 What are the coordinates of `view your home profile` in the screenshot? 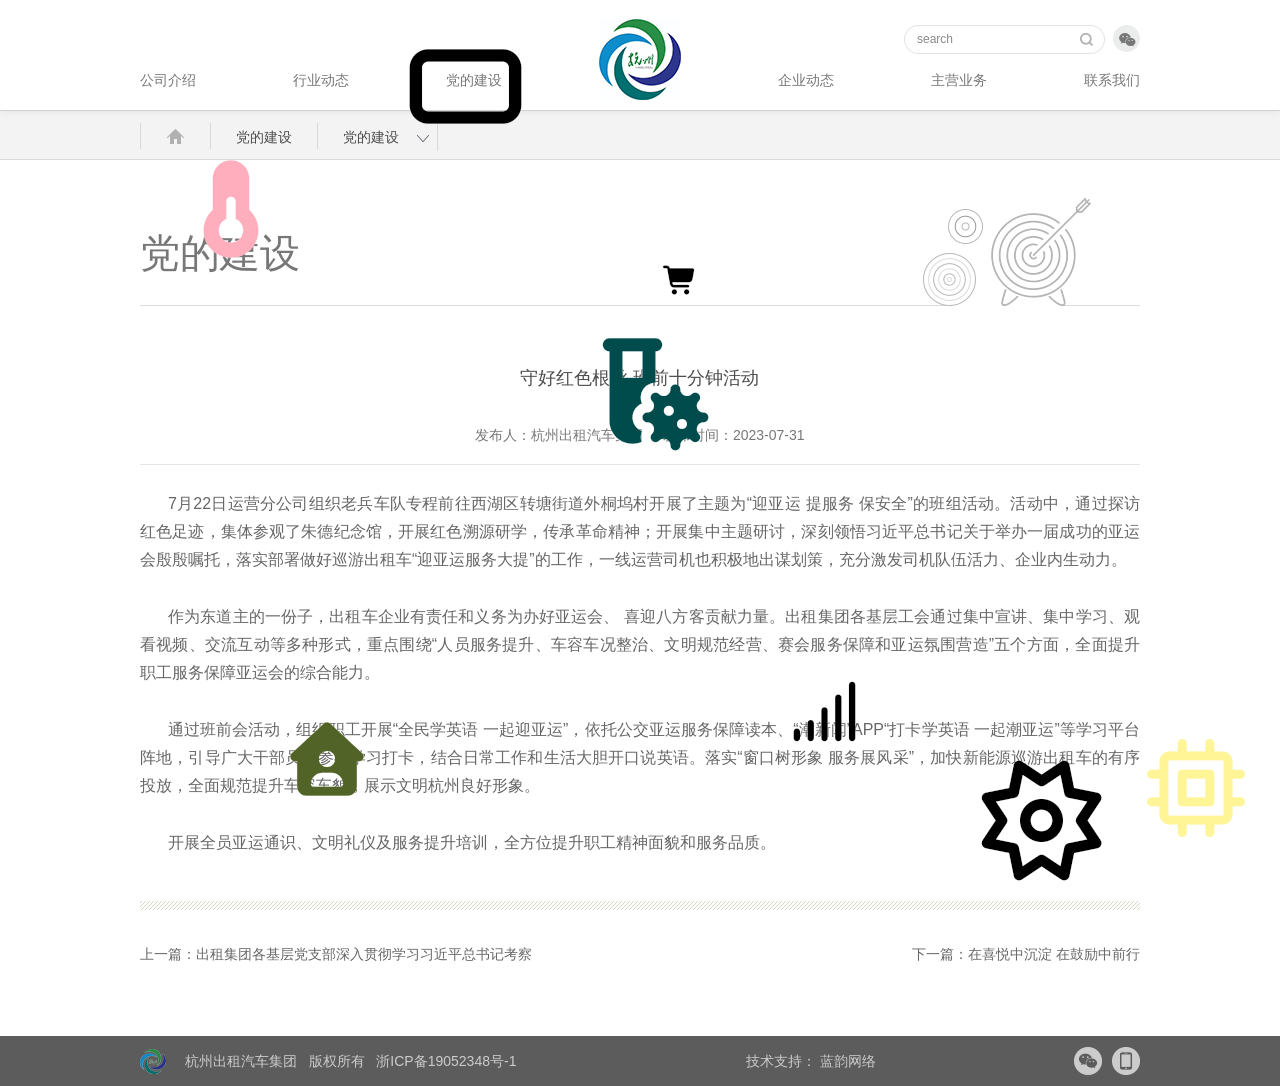 It's located at (327, 759).